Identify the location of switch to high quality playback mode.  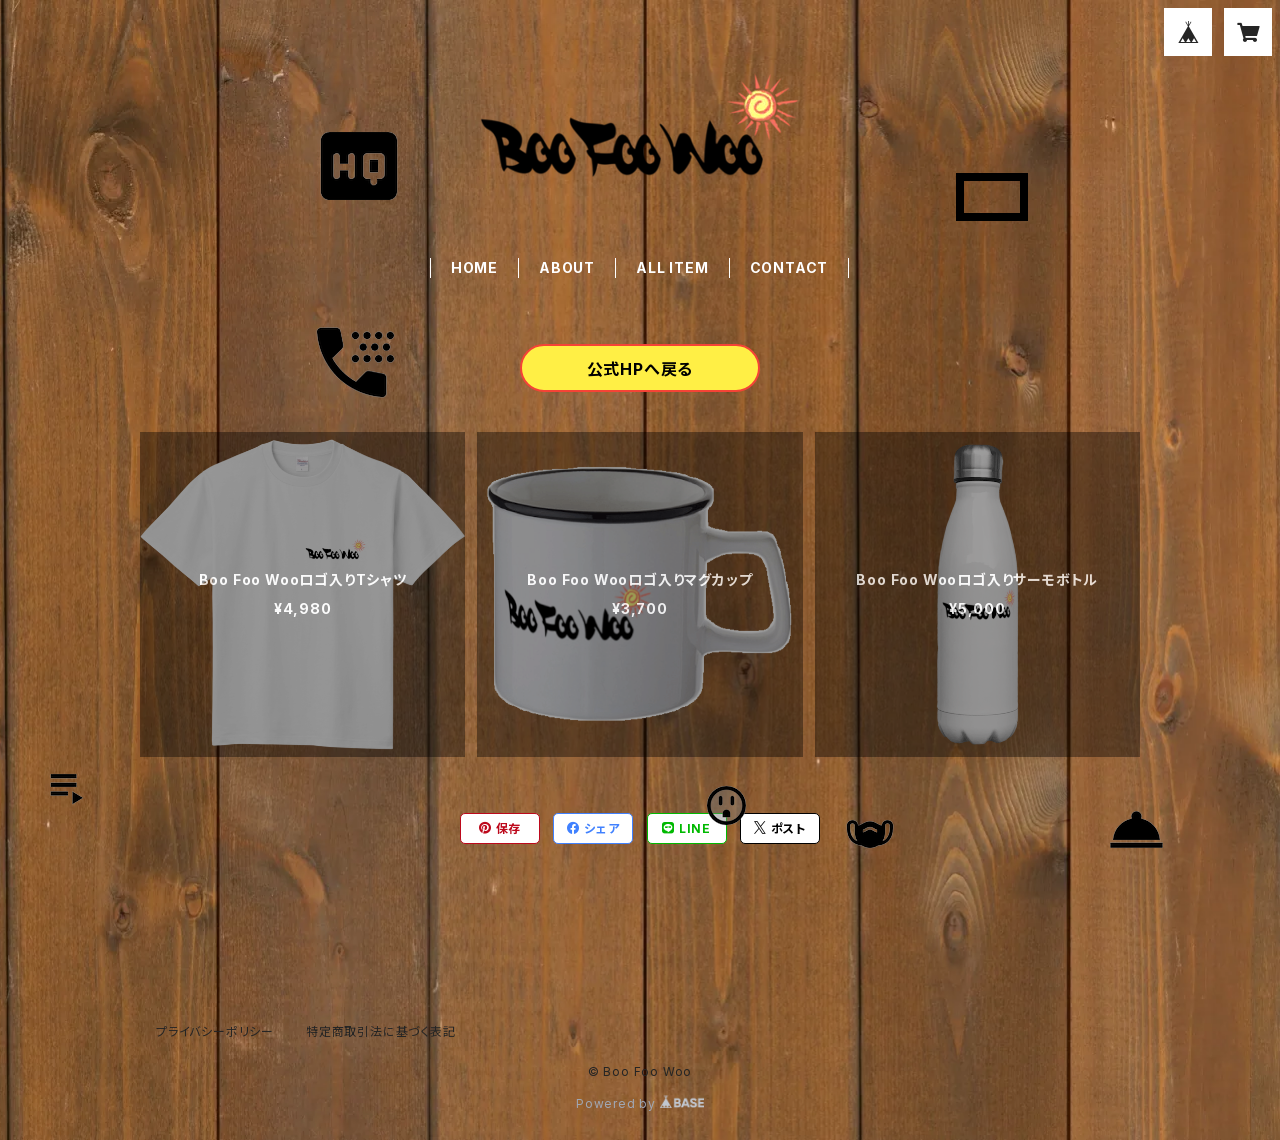
(359, 166).